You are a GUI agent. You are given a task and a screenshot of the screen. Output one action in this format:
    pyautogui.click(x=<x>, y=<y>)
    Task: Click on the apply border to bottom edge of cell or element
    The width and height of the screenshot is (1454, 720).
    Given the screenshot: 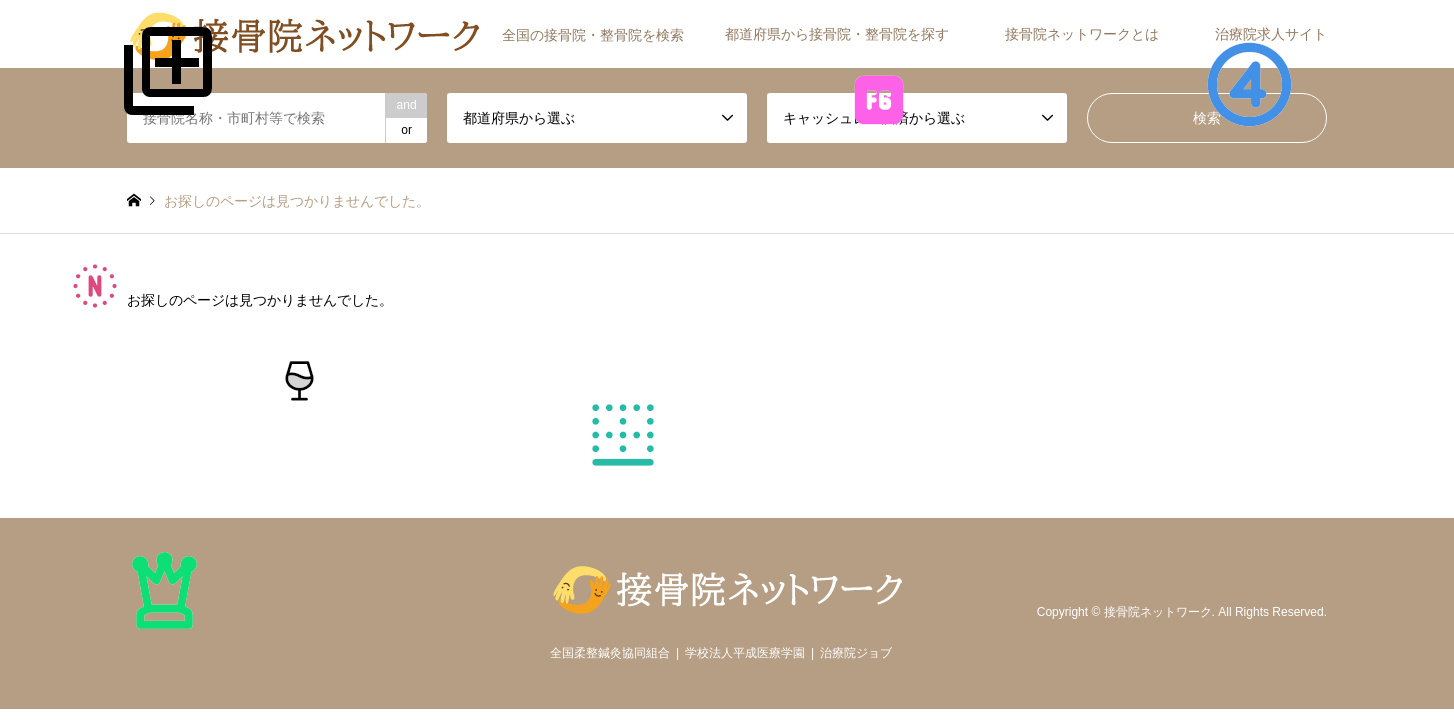 What is the action you would take?
    pyautogui.click(x=623, y=435)
    